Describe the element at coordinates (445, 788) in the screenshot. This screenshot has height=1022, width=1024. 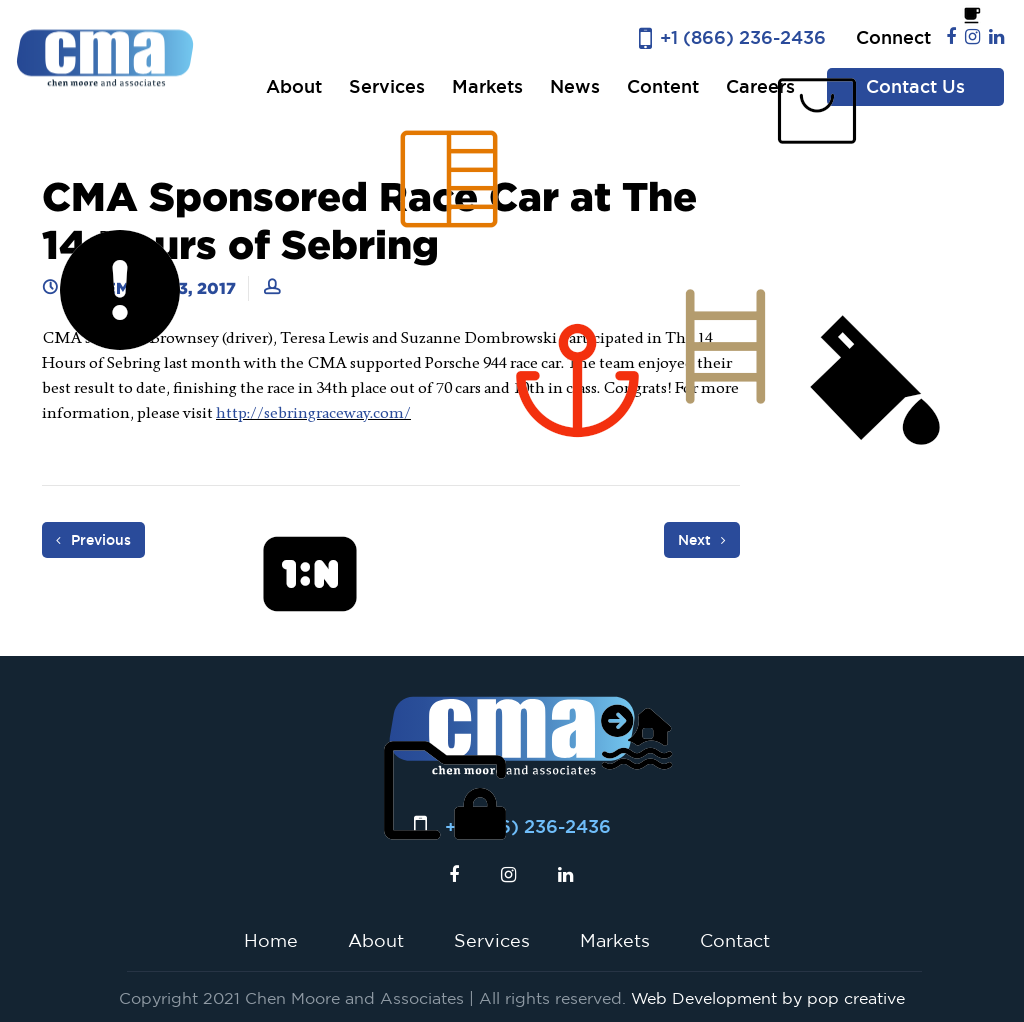
I see `access a password-protected folder` at that location.